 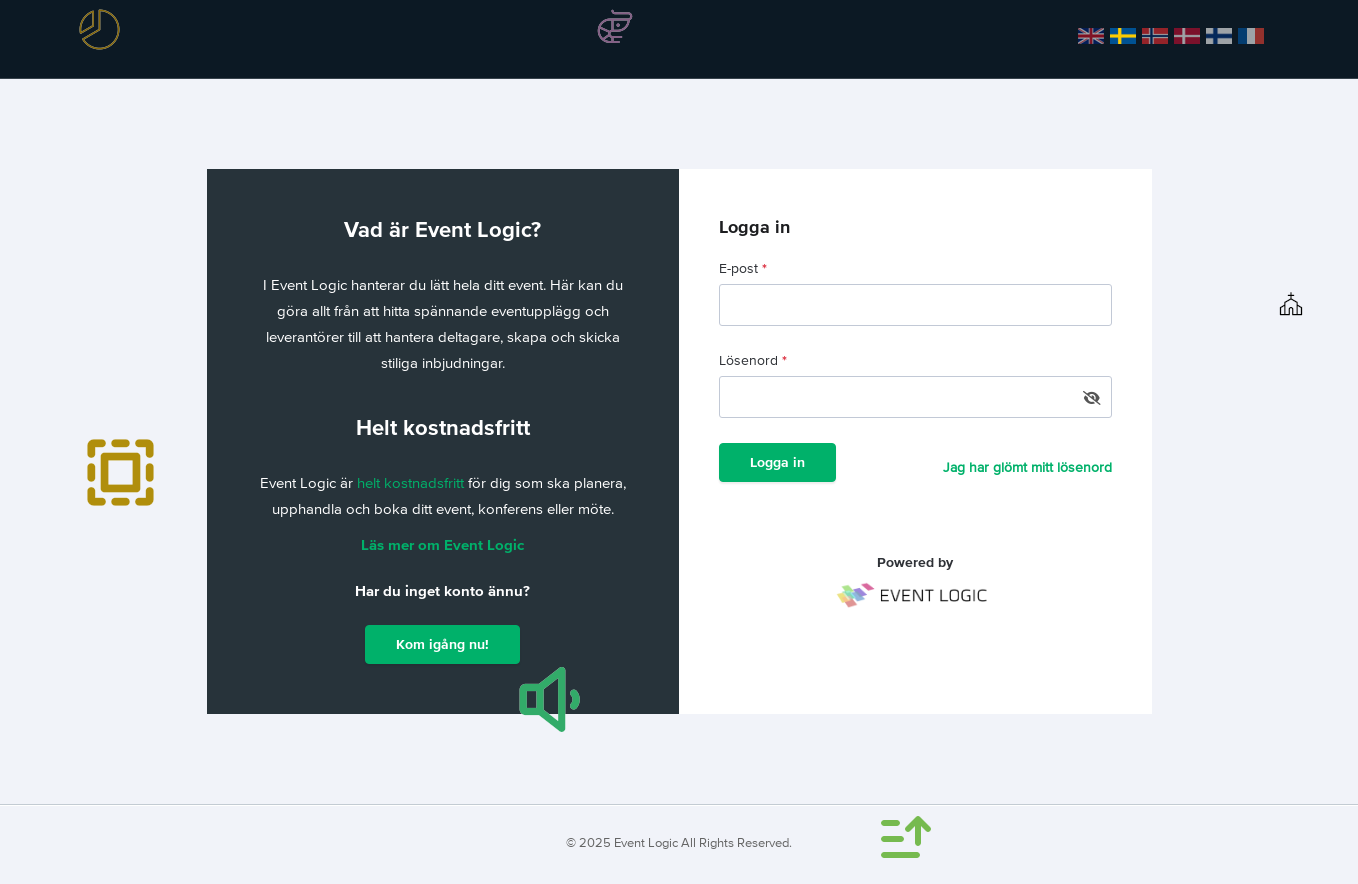 I want to click on volume set to low, so click(x=554, y=699).